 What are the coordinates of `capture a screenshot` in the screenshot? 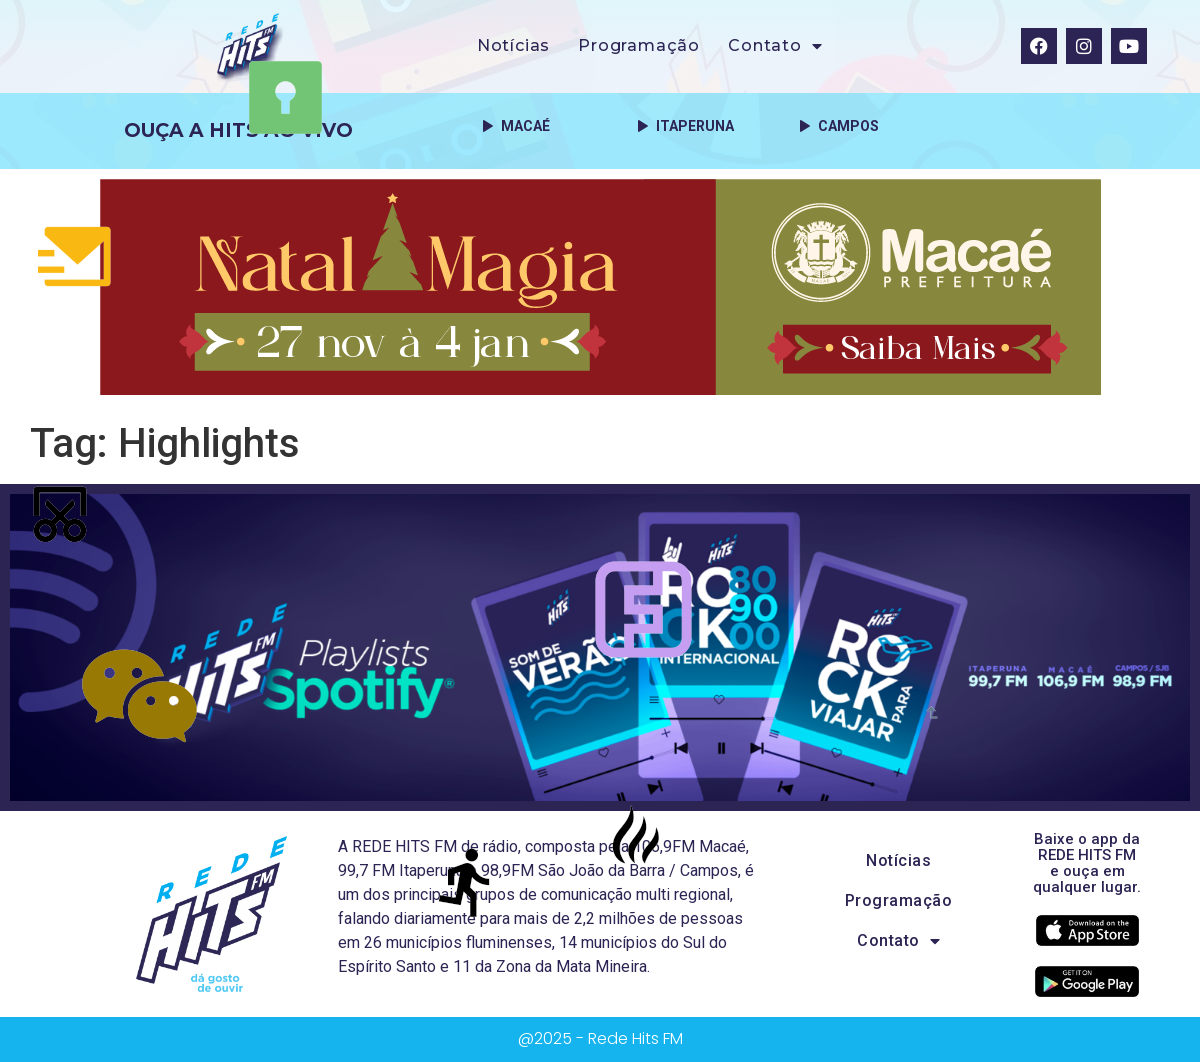 It's located at (60, 513).